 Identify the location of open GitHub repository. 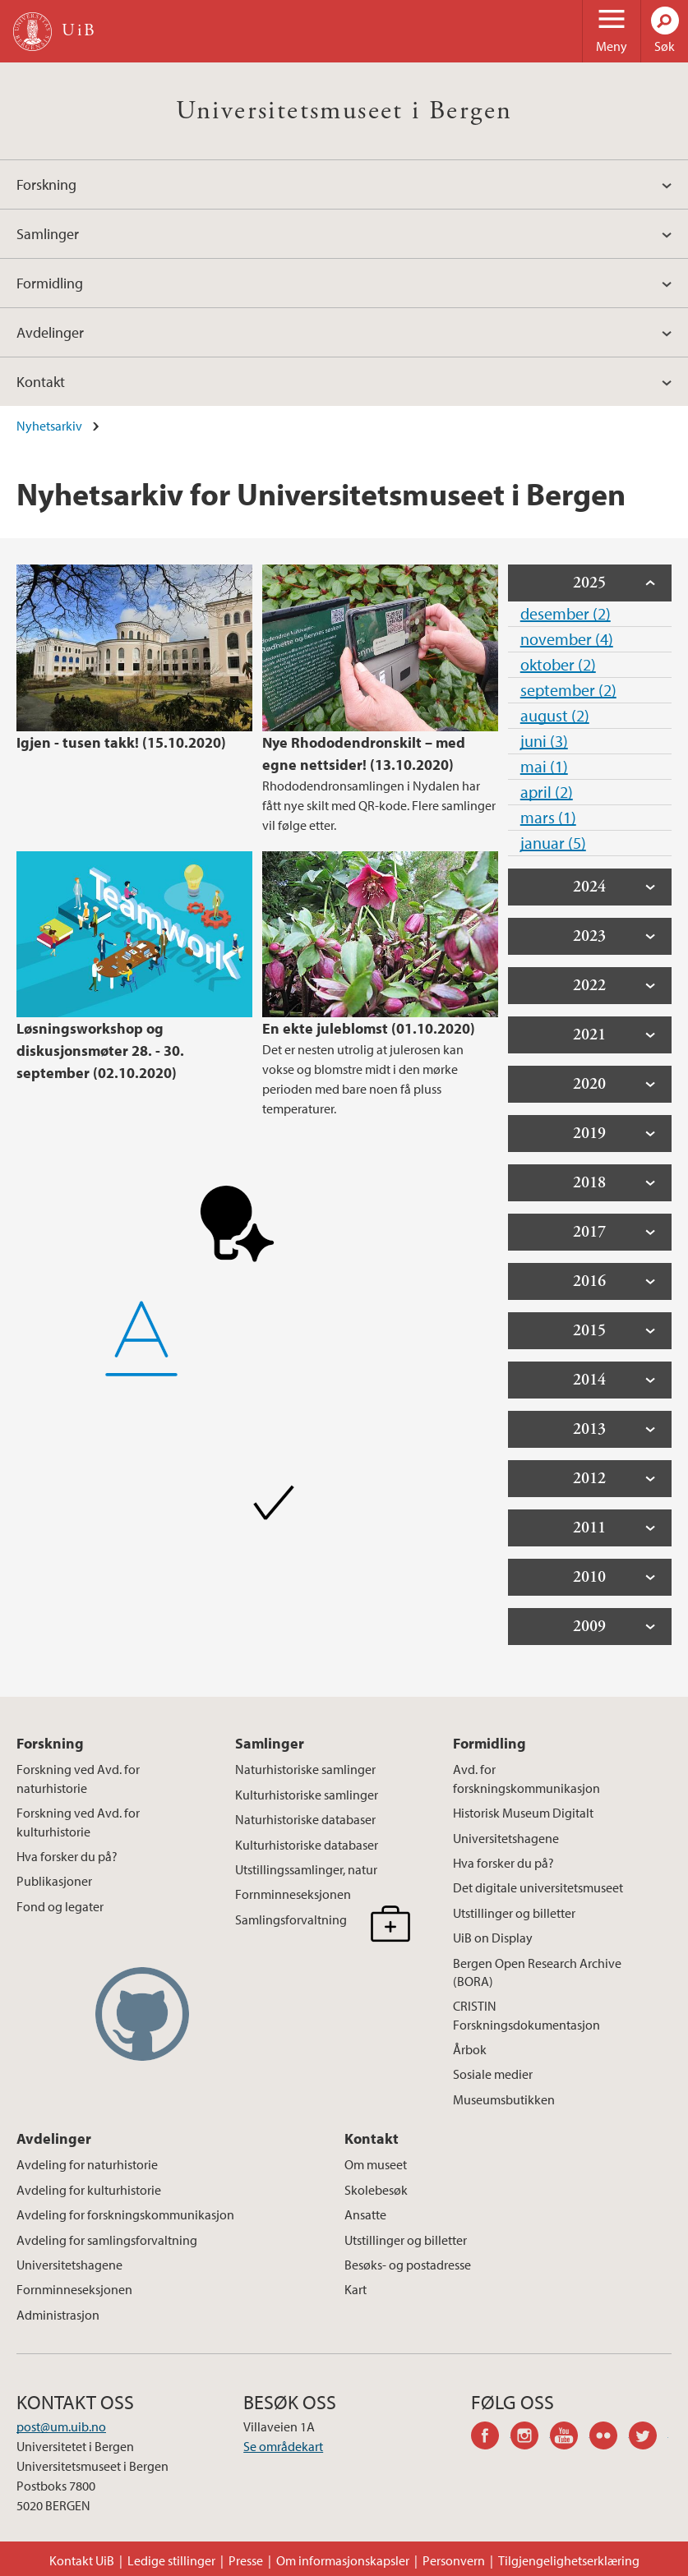
(142, 2014).